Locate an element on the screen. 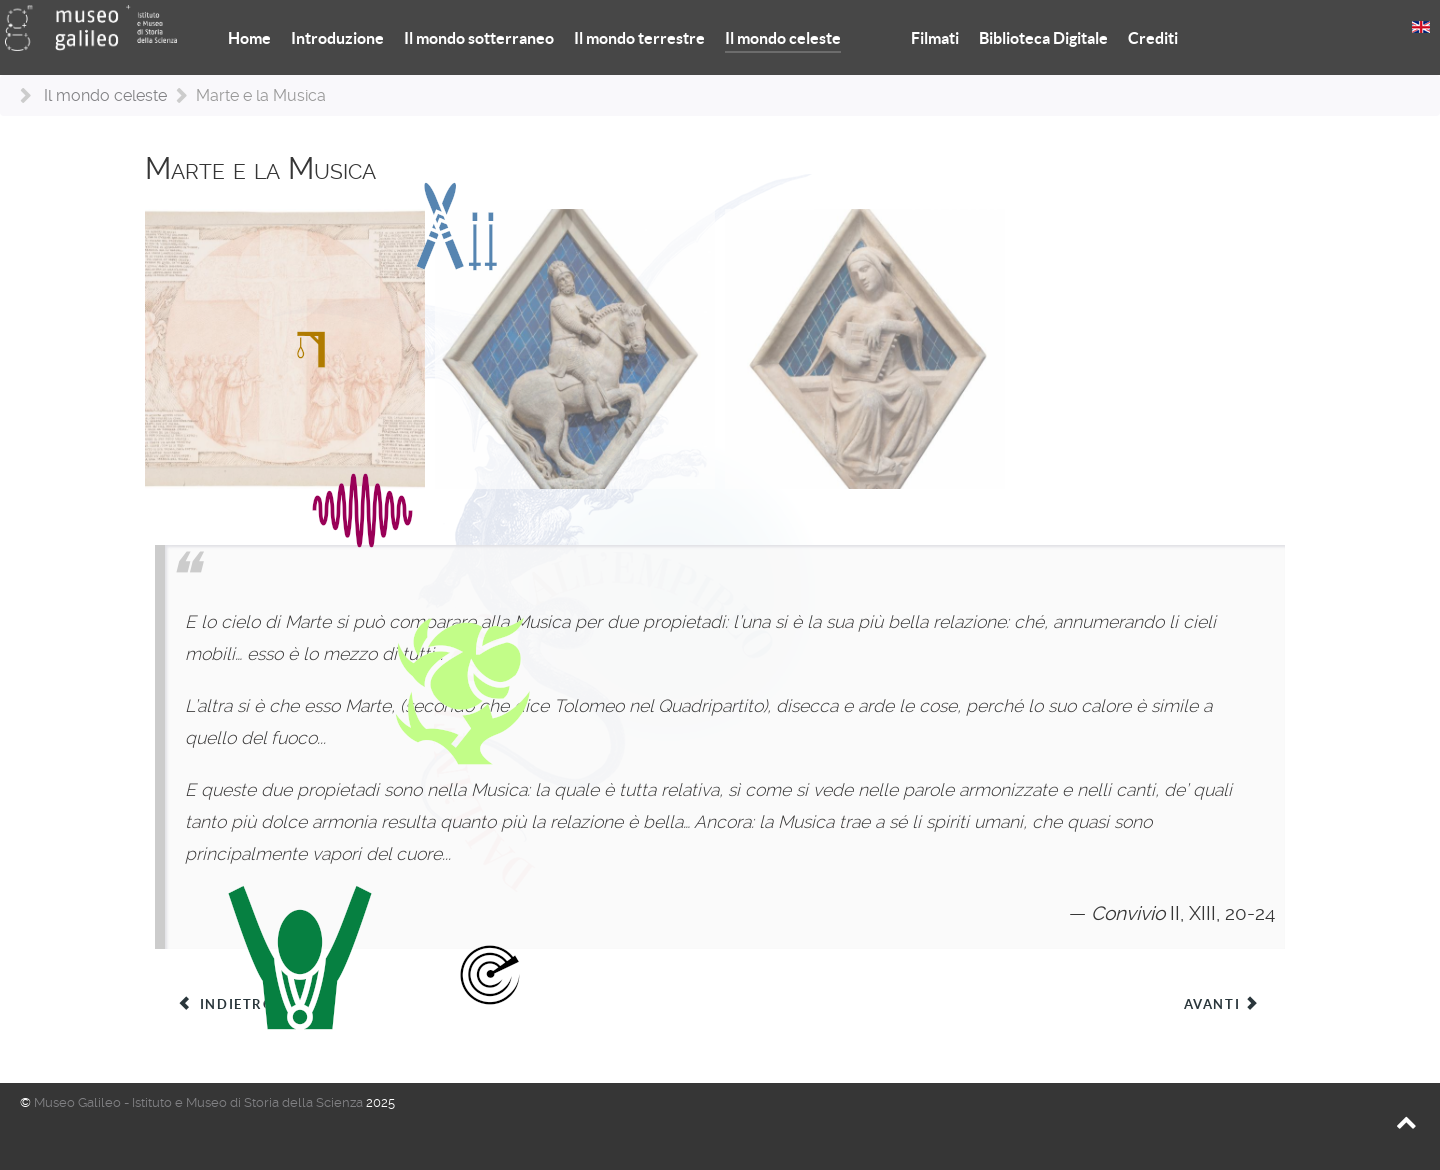 This screenshot has width=1440, height=1170. indicates a cursed or corrupted plant item is located at coordinates (467, 691).